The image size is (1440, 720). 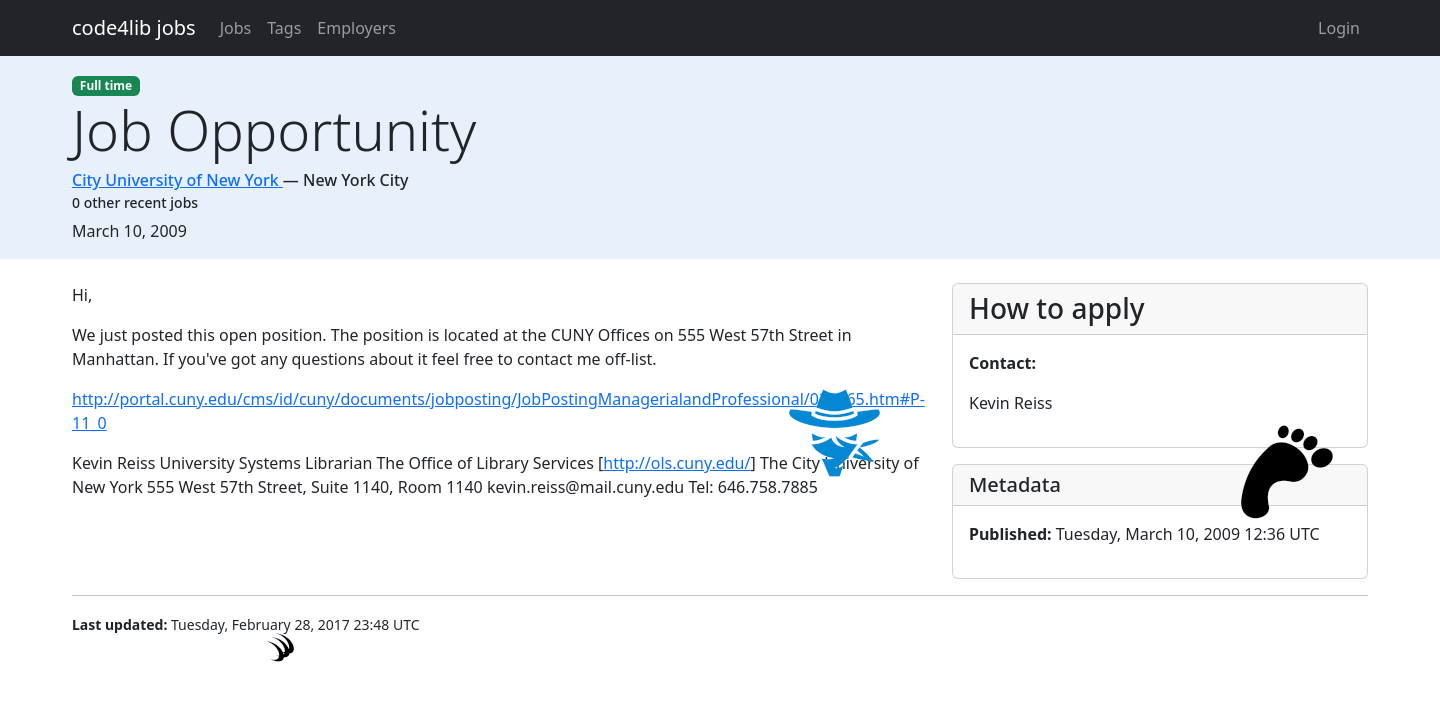 I want to click on track steps or walking activity, so click(x=1286, y=472).